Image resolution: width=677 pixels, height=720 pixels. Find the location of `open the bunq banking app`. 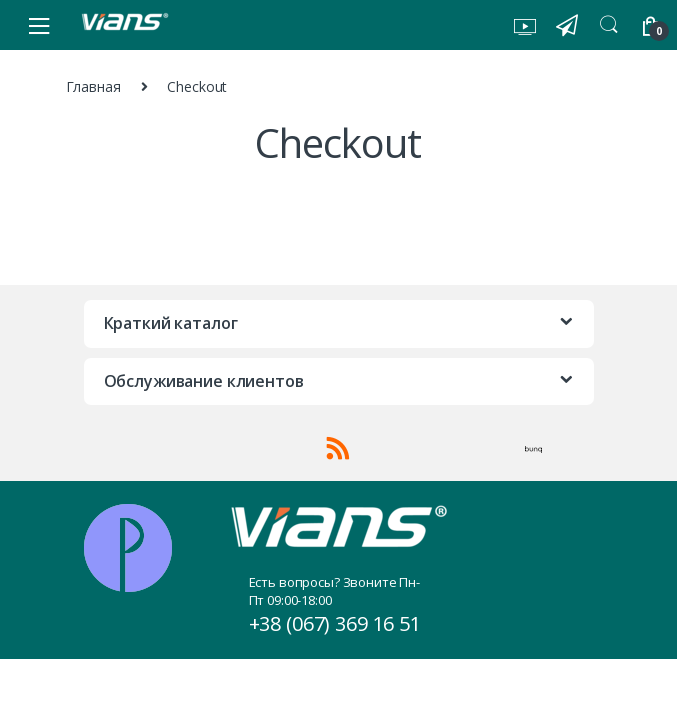

open the bunq banking app is located at coordinates (533, 449).